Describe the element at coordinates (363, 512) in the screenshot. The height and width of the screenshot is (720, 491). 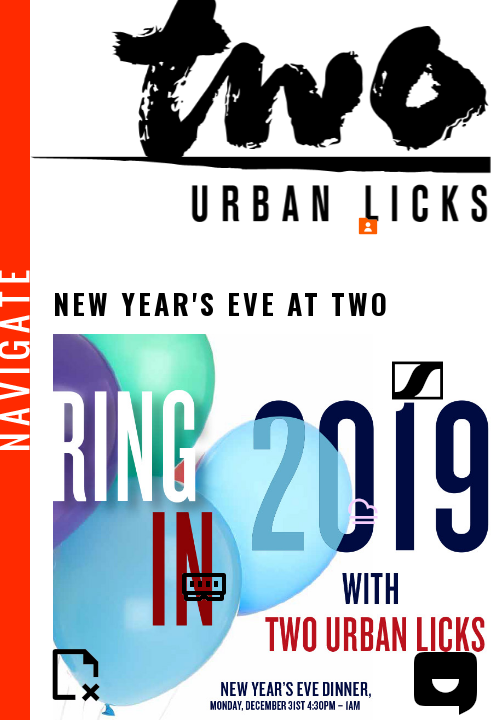
I see `indicates foggy weather conditions` at that location.